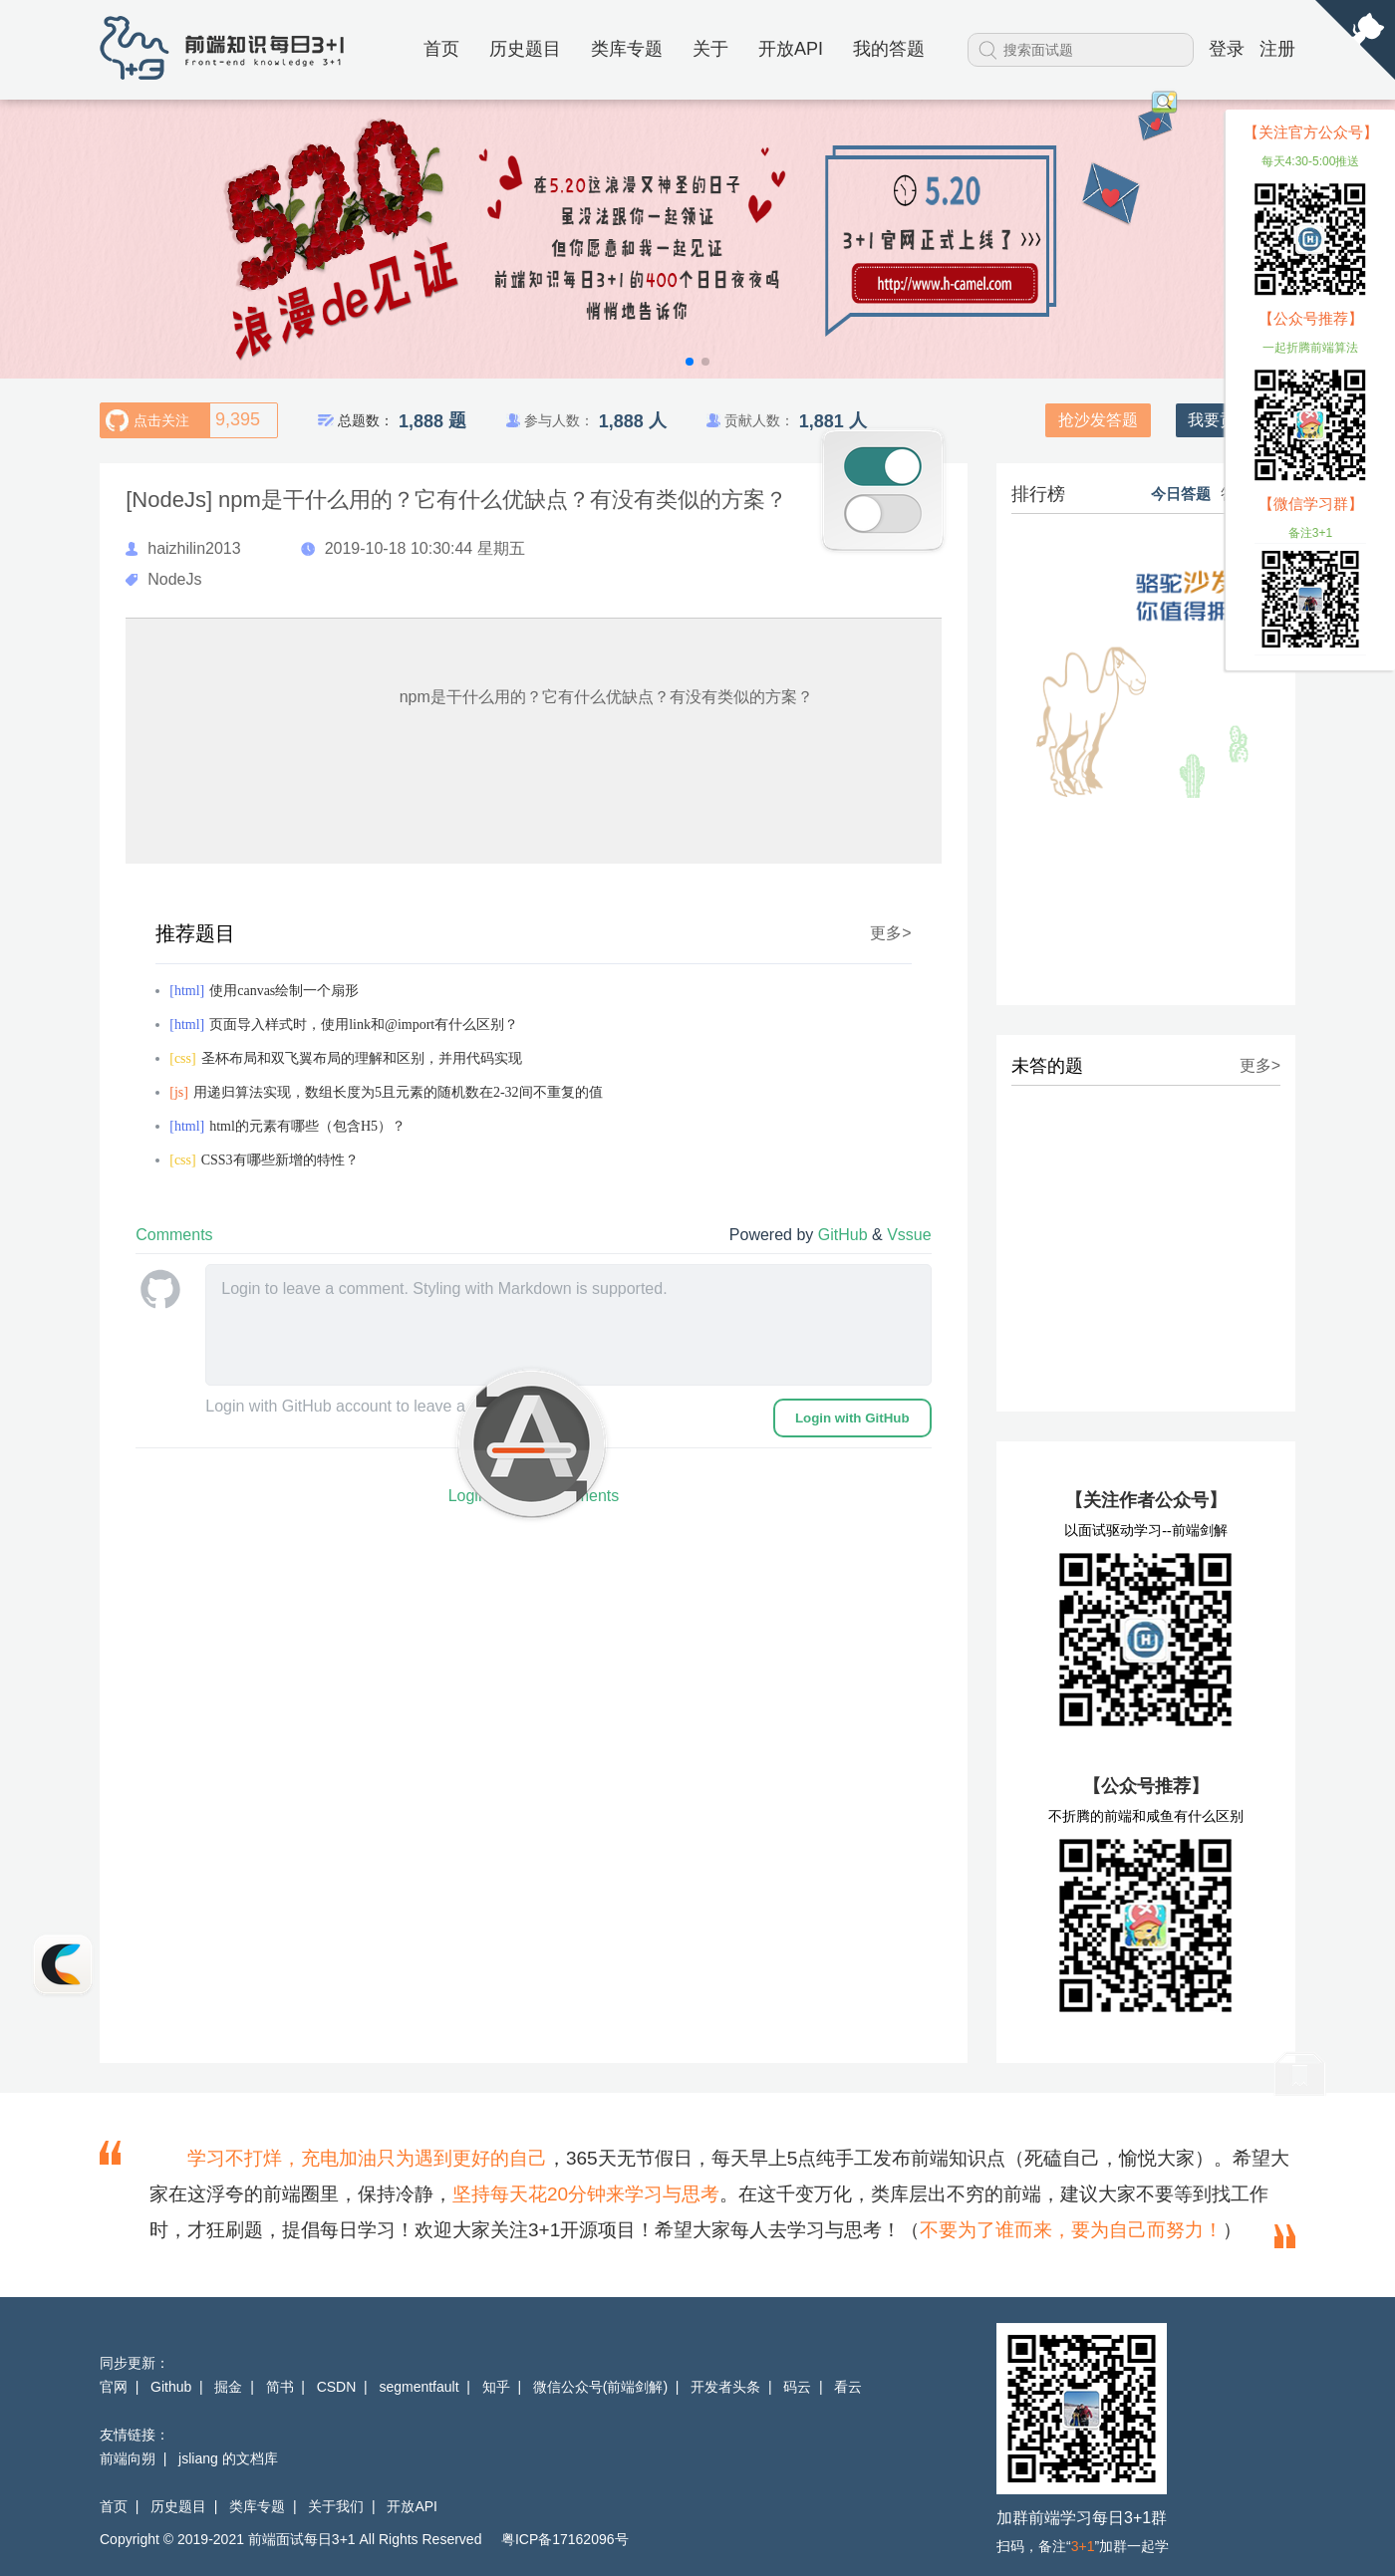 This screenshot has width=1395, height=2576. Describe the element at coordinates (63, 1964) in the screenshot. I see `open calligra gemini app` at that location.